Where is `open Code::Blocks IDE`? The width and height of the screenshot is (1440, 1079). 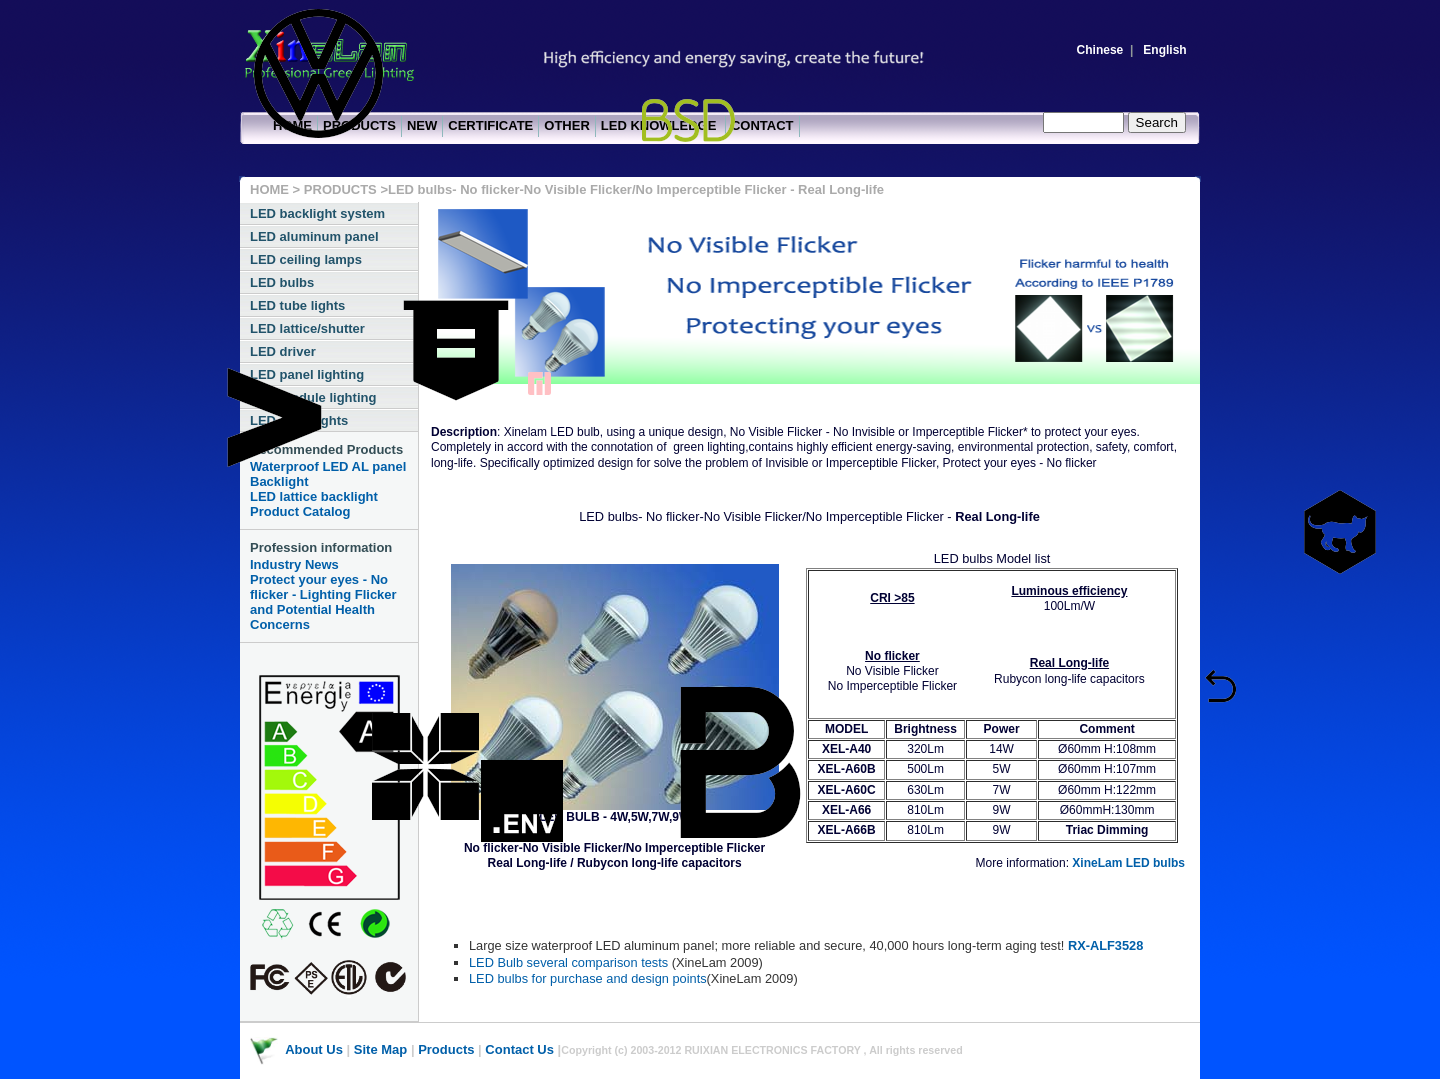 open Code::Blocks IDE is located at coordinates (425, 766).